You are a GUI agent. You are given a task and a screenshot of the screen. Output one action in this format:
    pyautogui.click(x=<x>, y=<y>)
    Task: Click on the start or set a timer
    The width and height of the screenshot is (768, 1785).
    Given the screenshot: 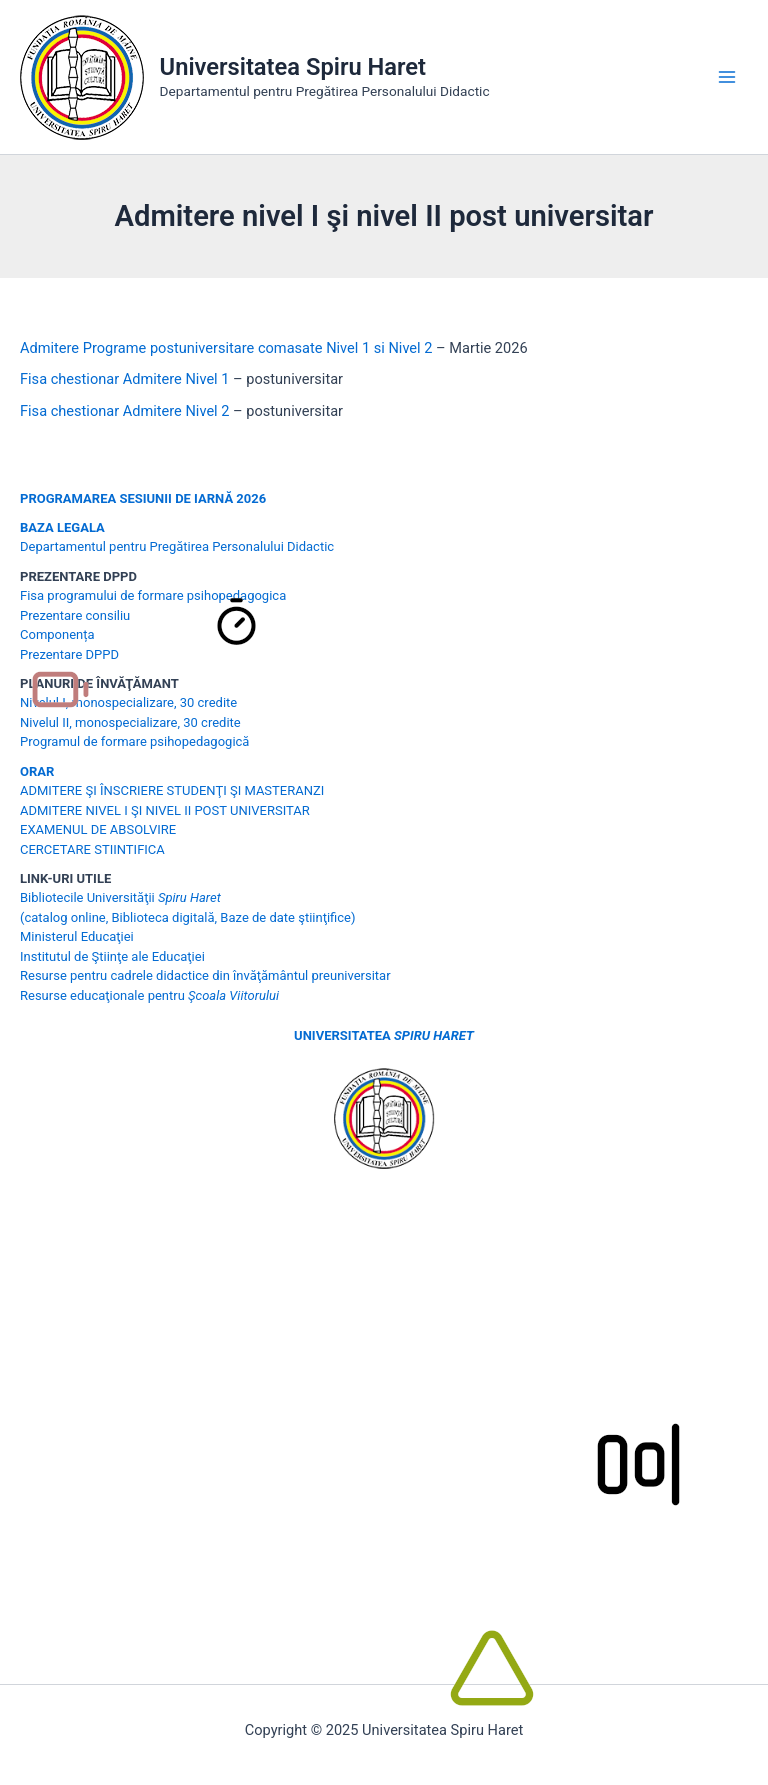 What is the action you would take?
    pyautogui.click(x=236, y=621)
    